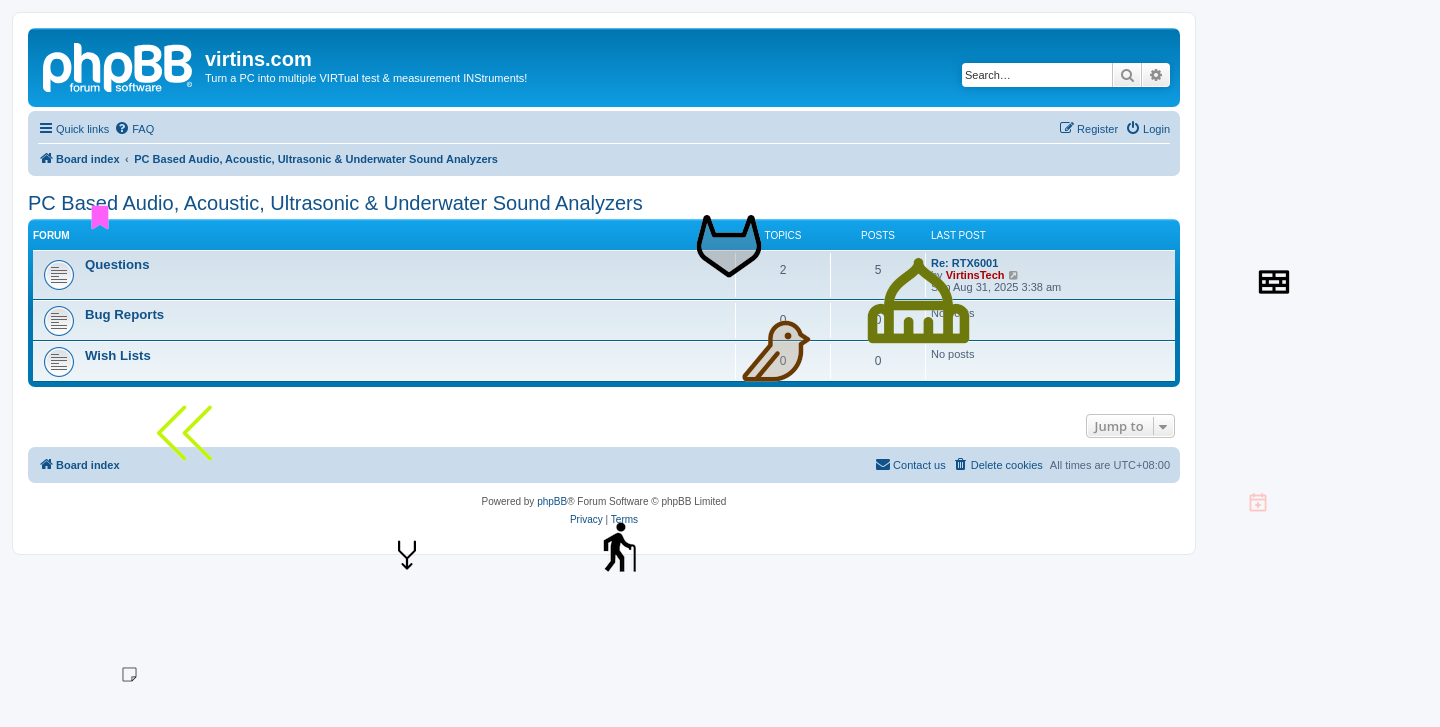  I want to click on merge selected items or branches, so click(407, 554).